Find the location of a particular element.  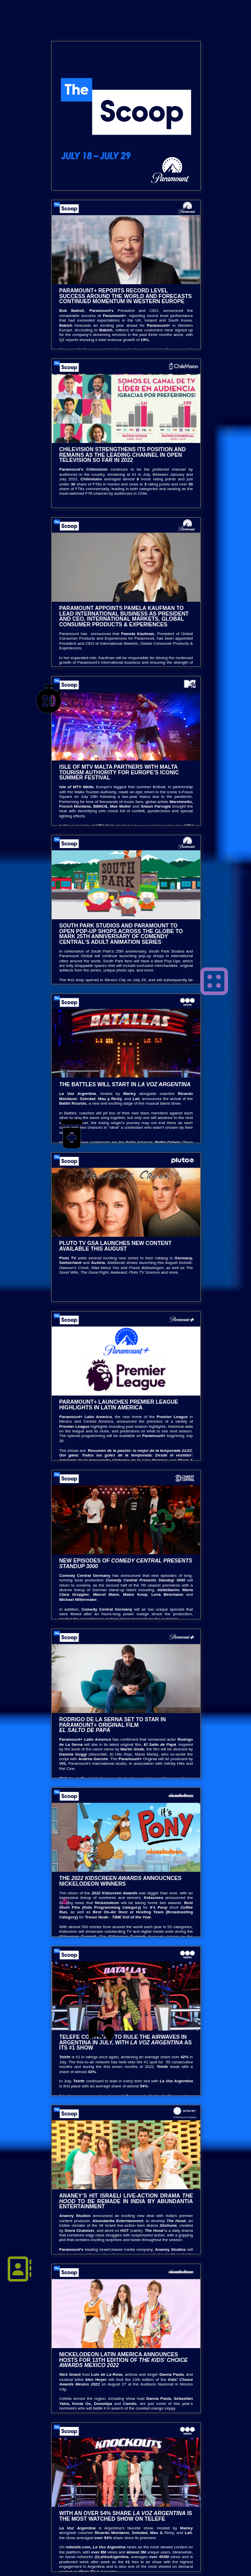

set a 20-second timer is located at coordinates (49, 699).